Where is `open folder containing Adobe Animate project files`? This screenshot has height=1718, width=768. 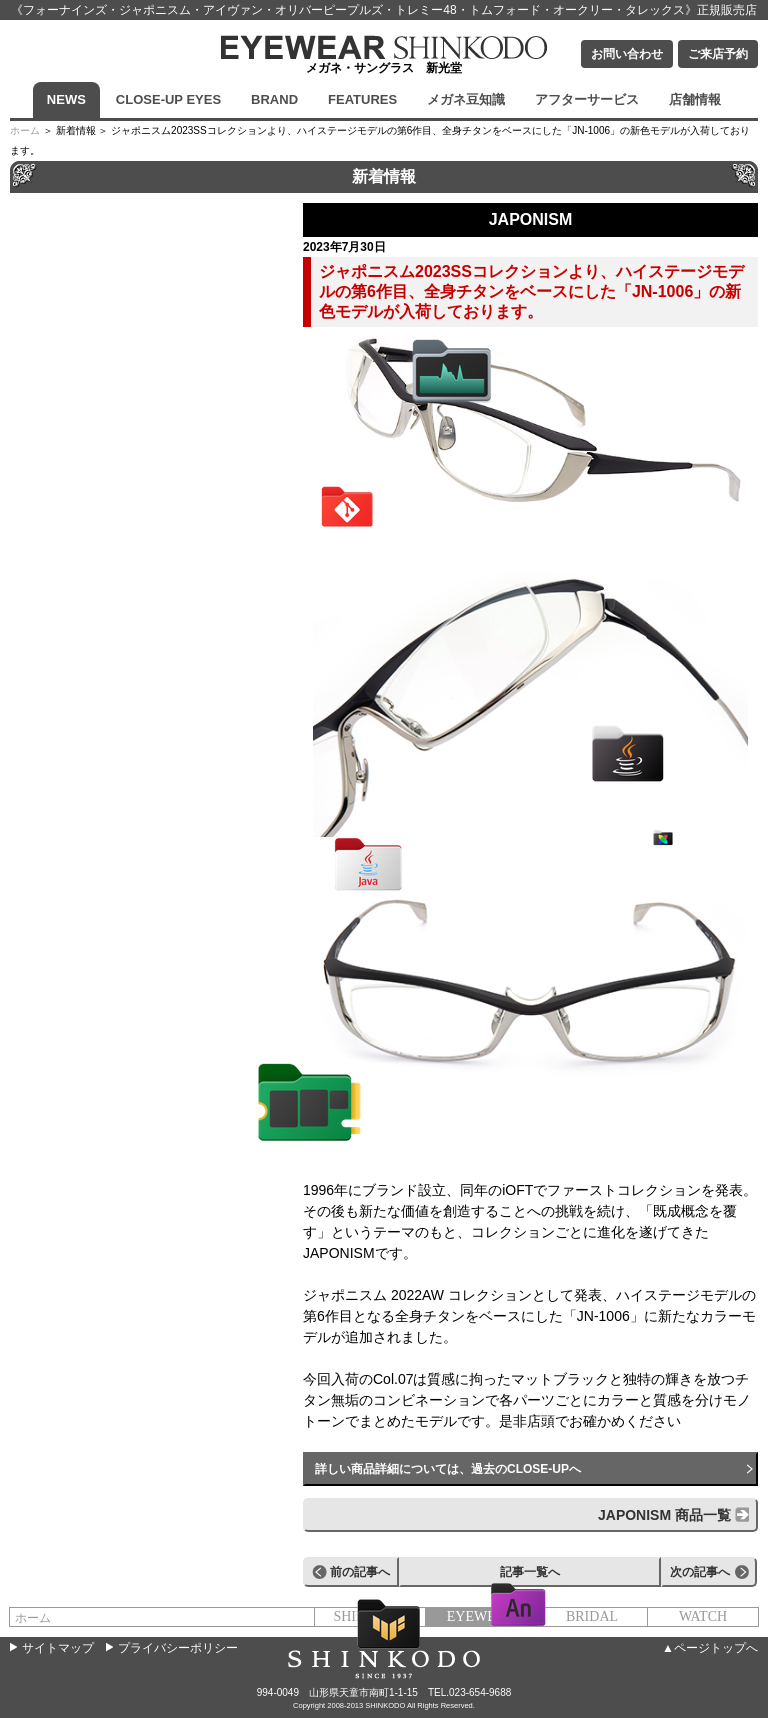
open folder containing Adobe Animate project files is located at coordinates (518, 1606).